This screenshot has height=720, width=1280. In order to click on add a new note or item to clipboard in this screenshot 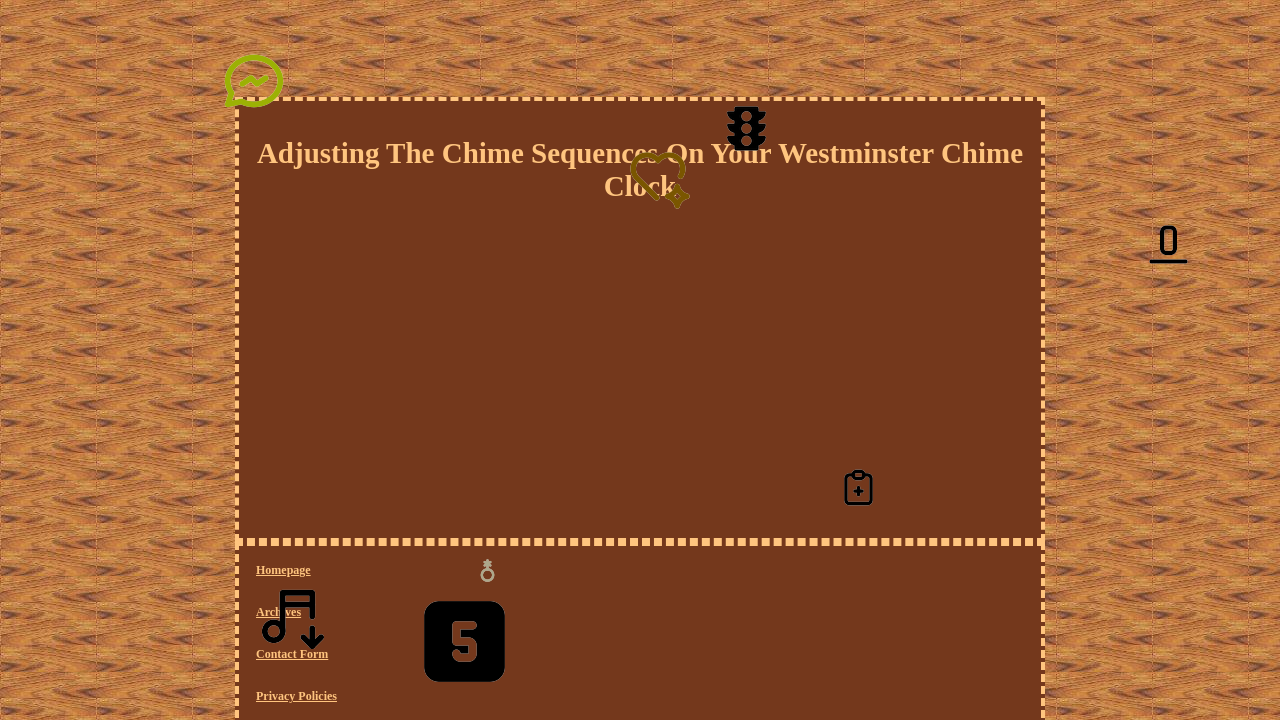, I will do `click(858, 487)`.